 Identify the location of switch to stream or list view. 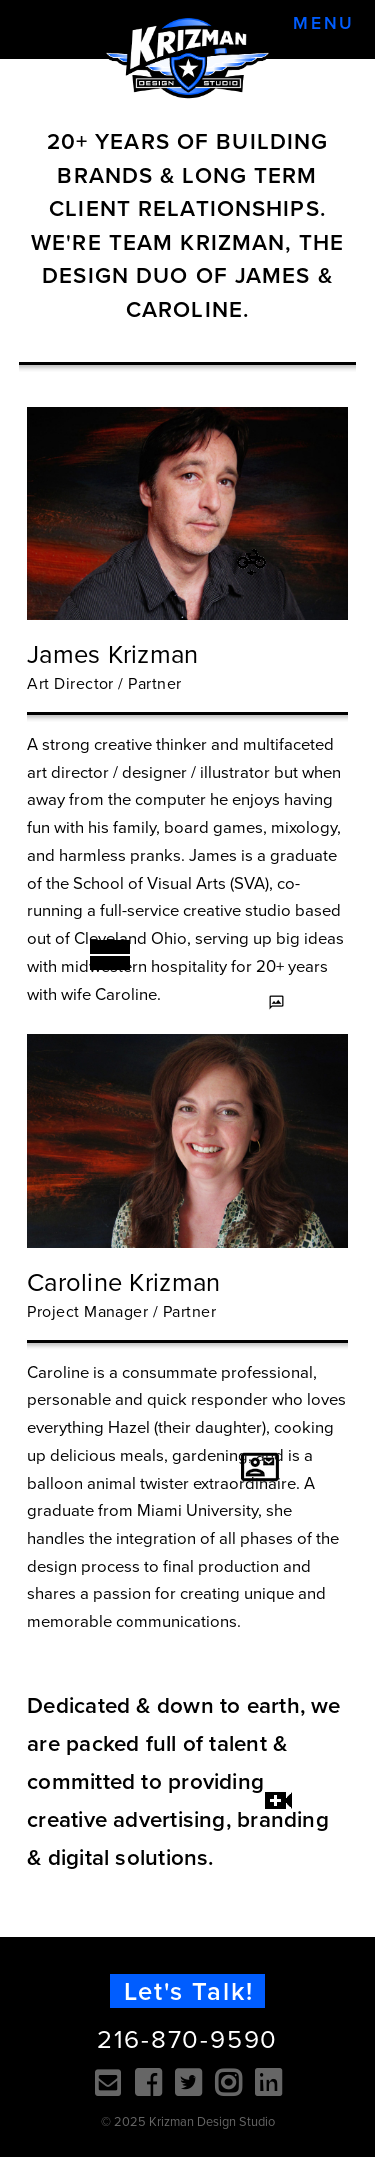
(109, 956).